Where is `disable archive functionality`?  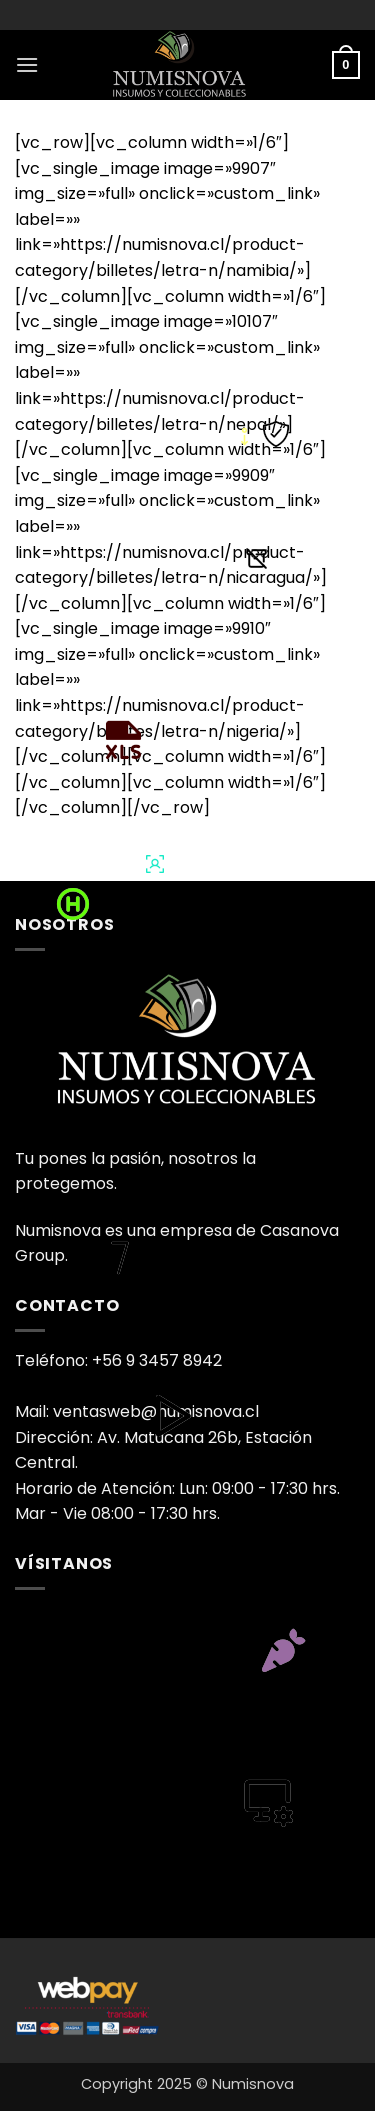
disable archive functionality is located at coordinates (256, 558).